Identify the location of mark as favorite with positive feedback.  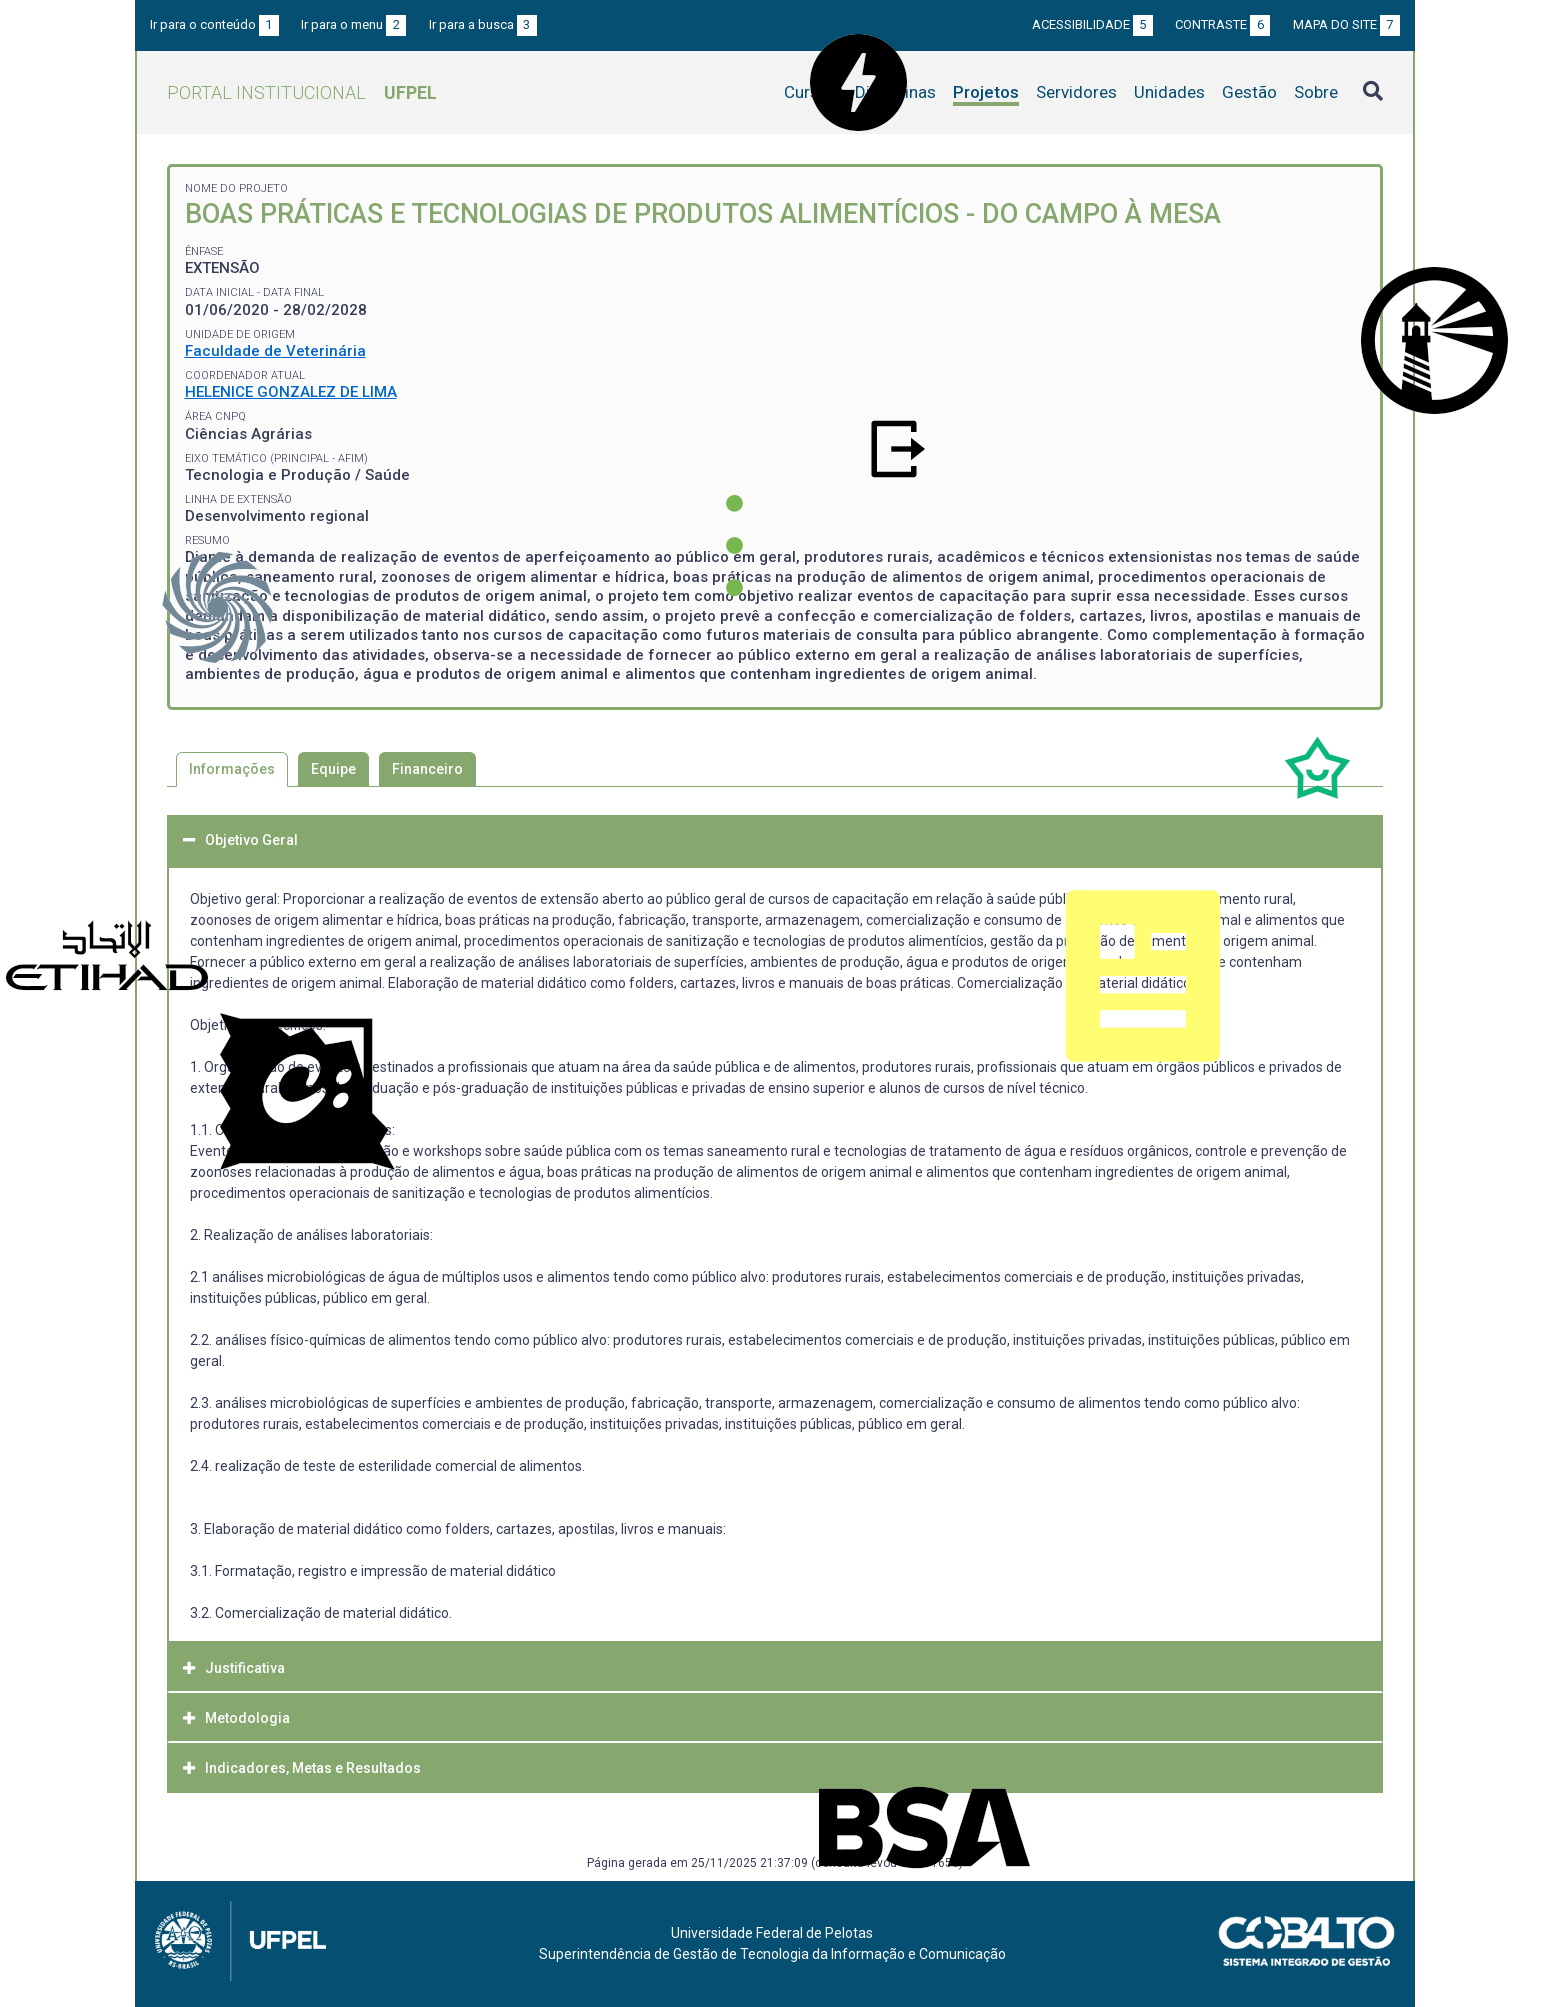
(1317, 769).